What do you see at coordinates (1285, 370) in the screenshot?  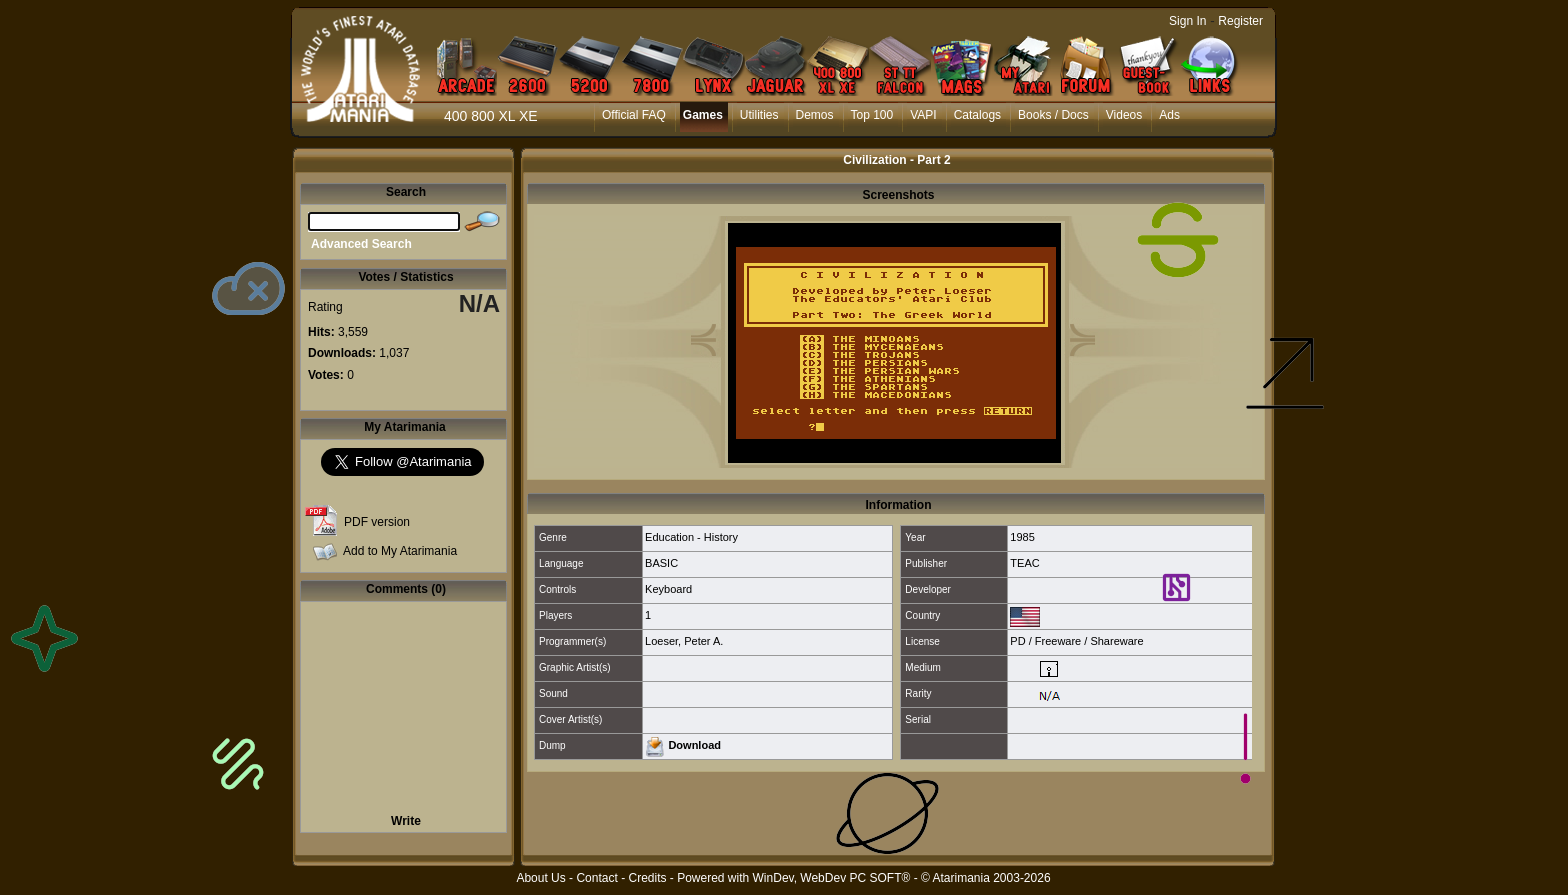 I see `open link in new tab or window` at bounding box center [1285, 370].